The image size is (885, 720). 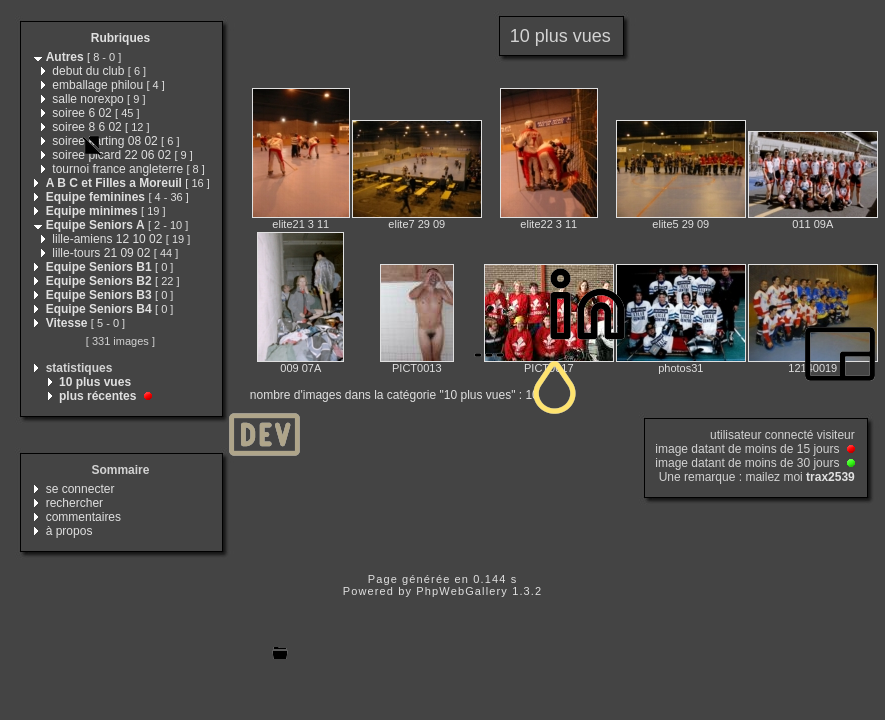 What do you see at coordinates (264, 434) in the screenshot?
I see `visit dev.to developer community` at bounding box center [264, 434].